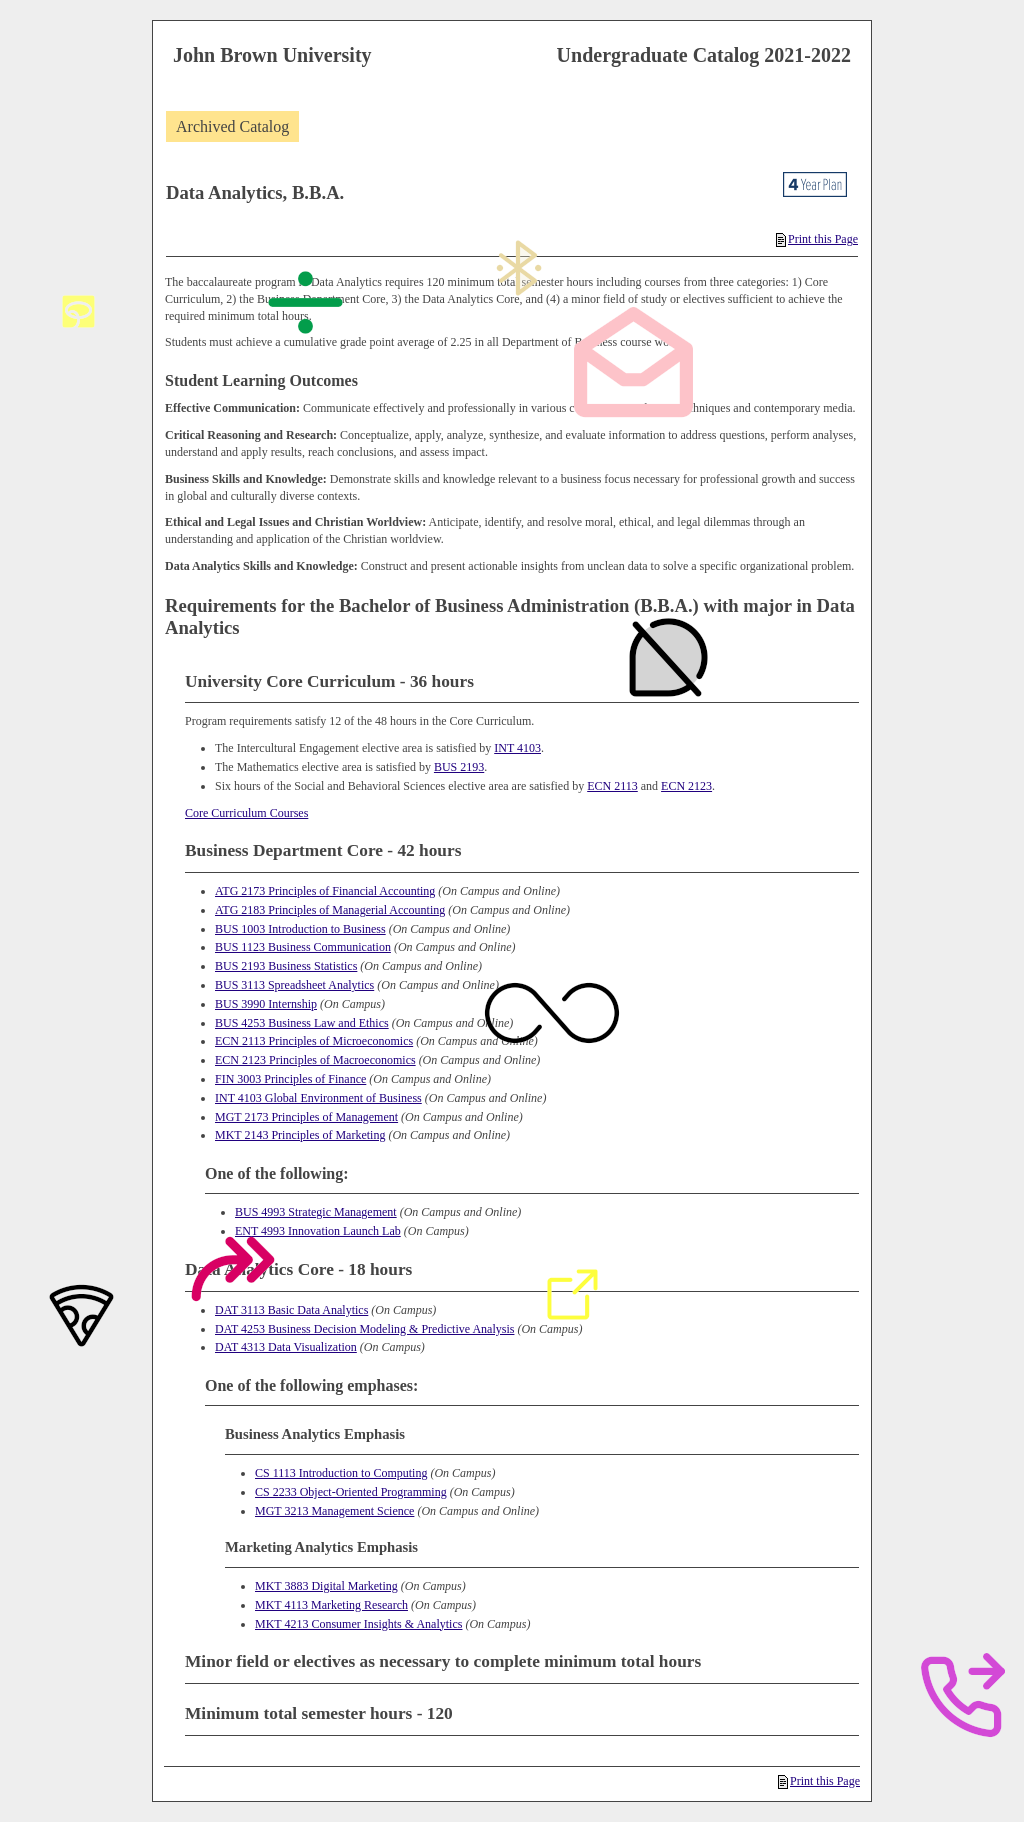 The width and height of the screenshot is (1024, 1822). I want to click on mute or disable chat notifications, so click(667, 659).